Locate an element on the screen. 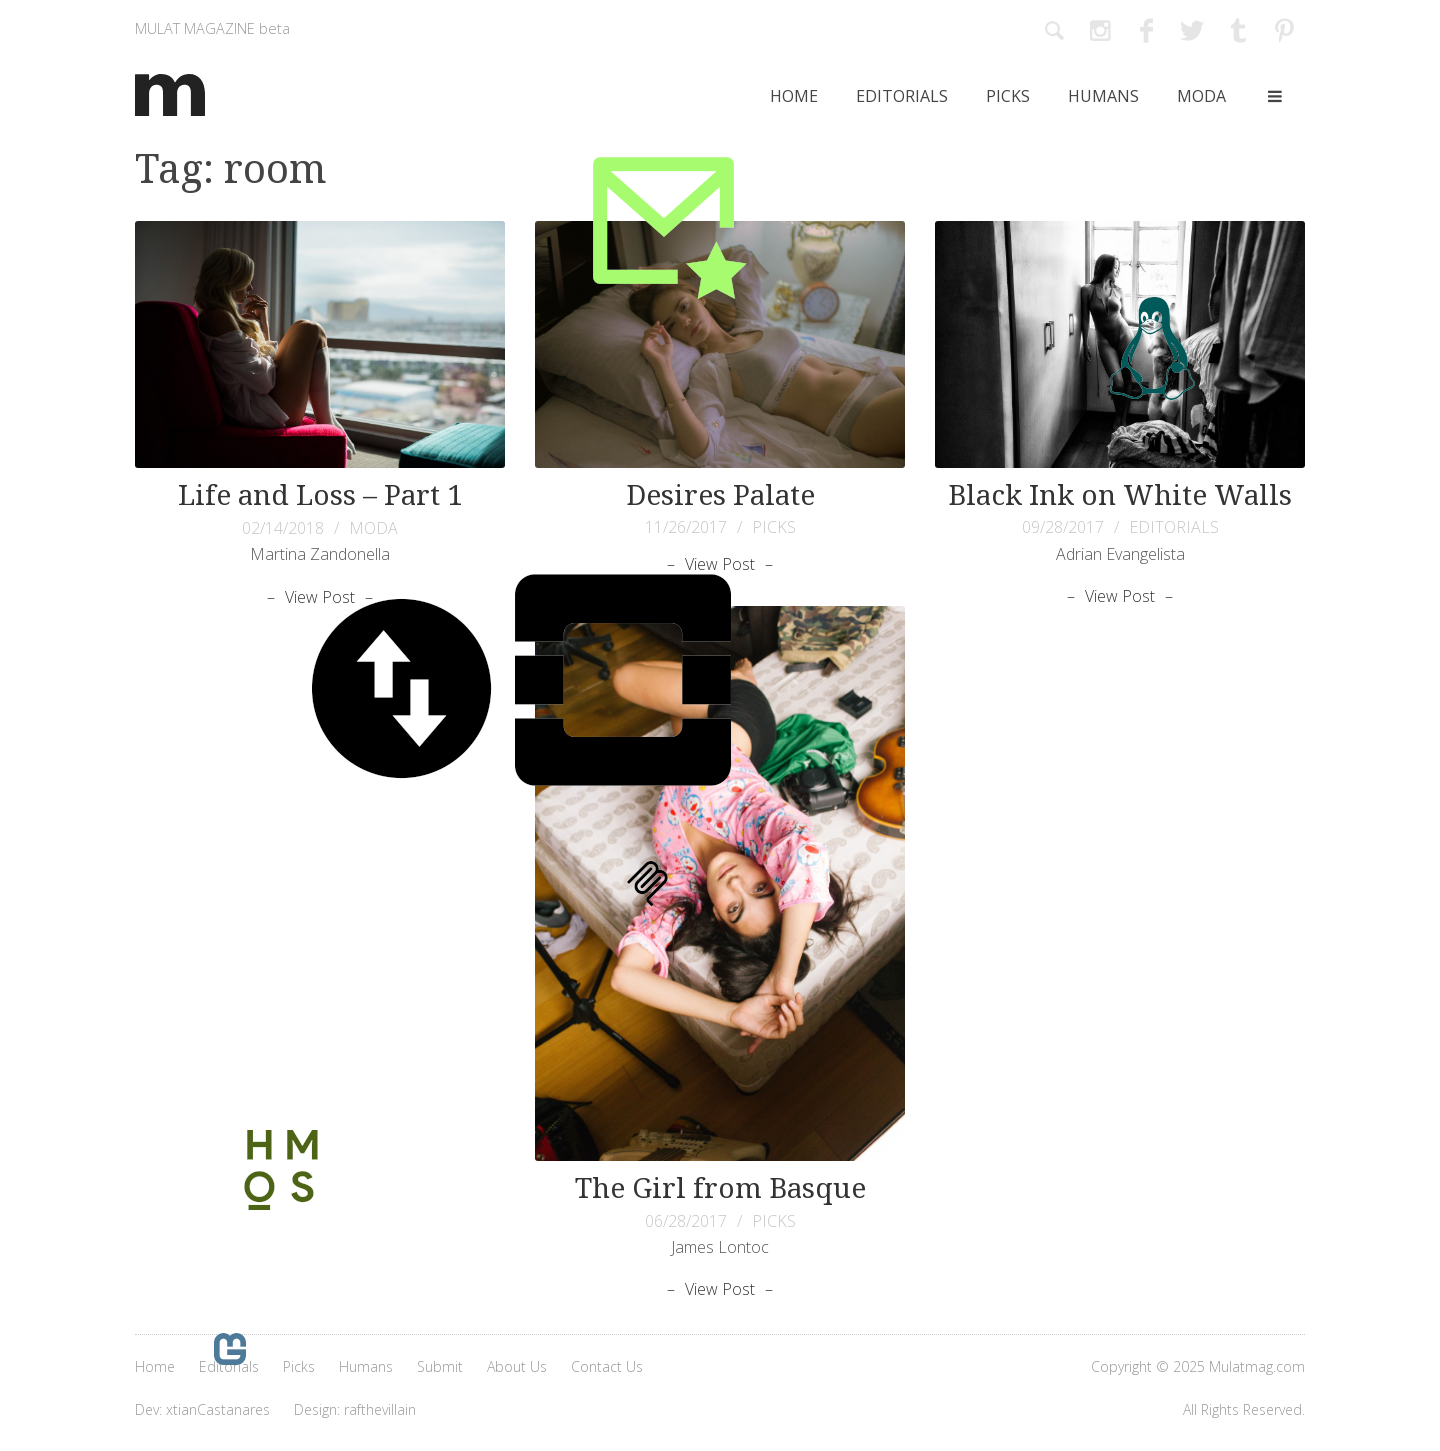  harmonyos operating system logo is located at coordinates (281, 1170).